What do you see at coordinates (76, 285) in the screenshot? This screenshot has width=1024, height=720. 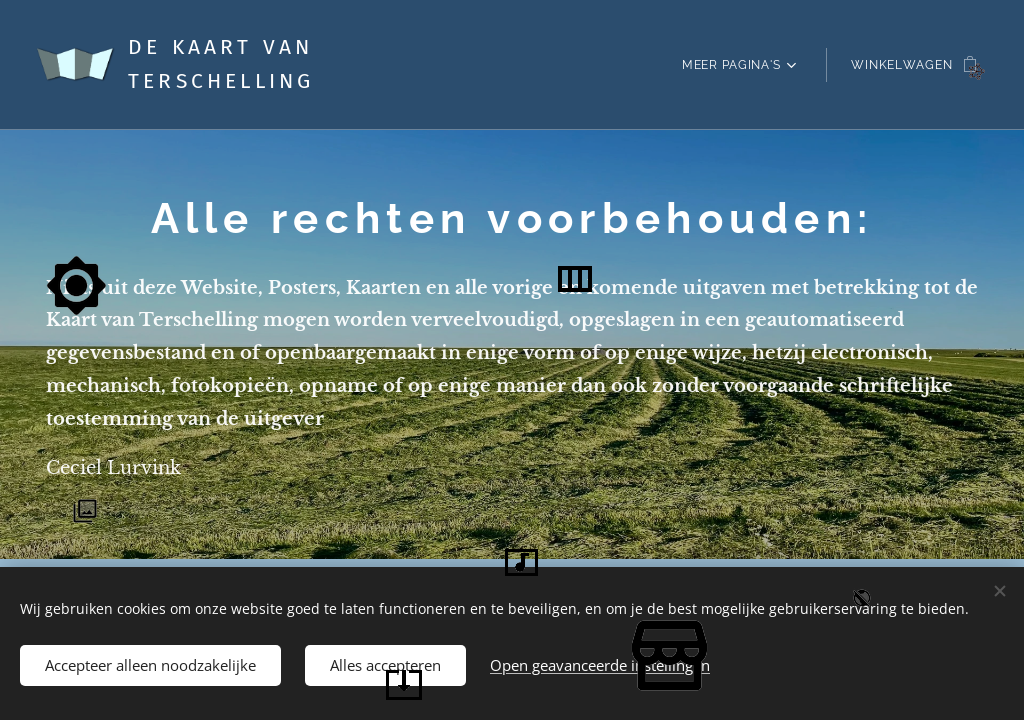 I see `adjust screen brightness settings` at bounding box center [76, 285].